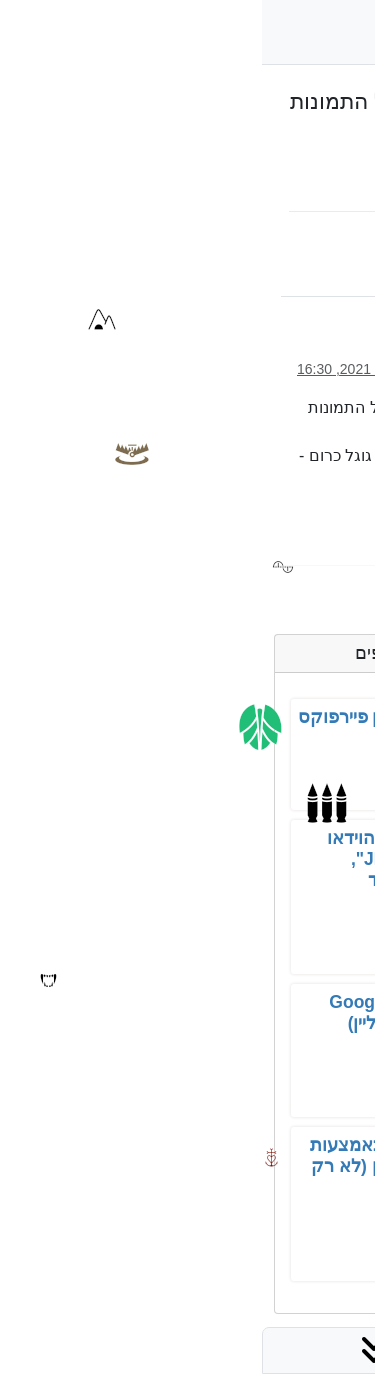  I want to click on open a loot crate or mystery item, so click(260, 727).